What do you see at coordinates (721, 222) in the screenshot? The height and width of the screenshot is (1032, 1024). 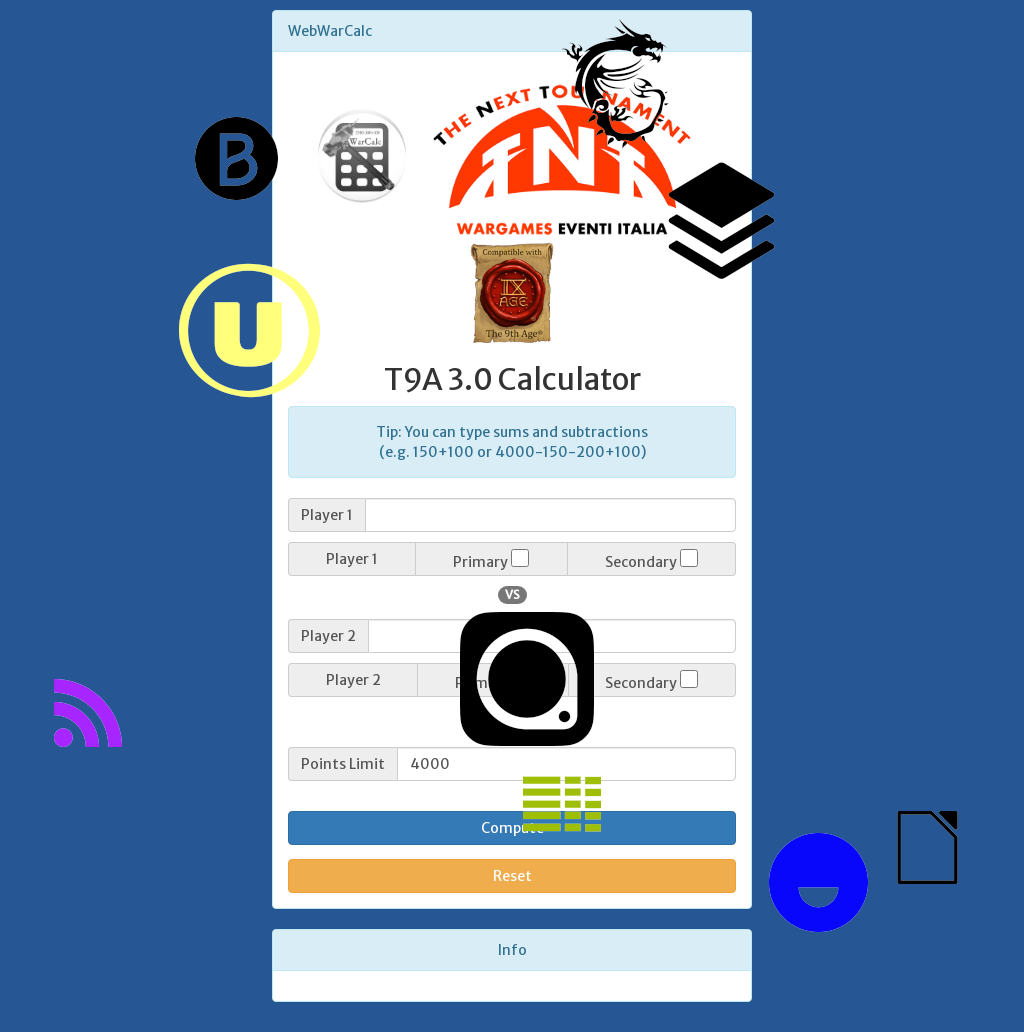 I see `view stacked layers or content` at bounding box center [721, 222].